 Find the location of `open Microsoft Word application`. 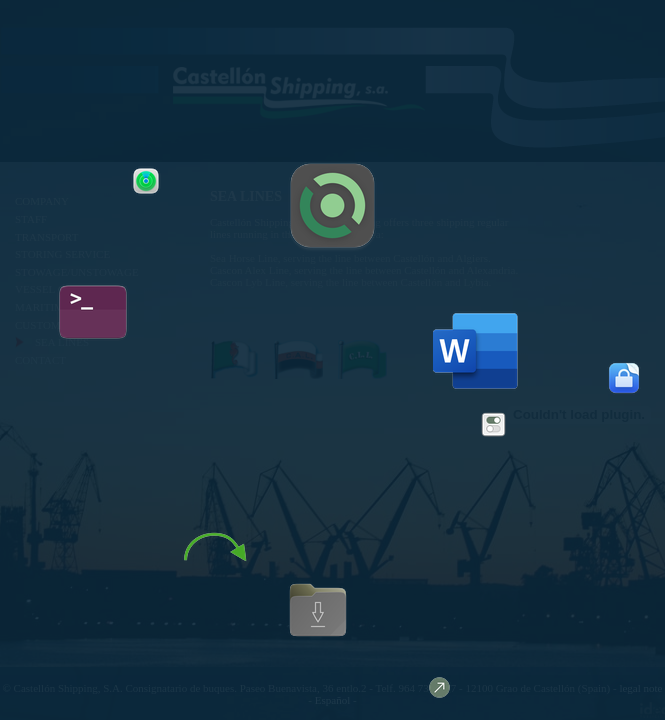

open Microsoft Word application is located at coordinates (476, 351).